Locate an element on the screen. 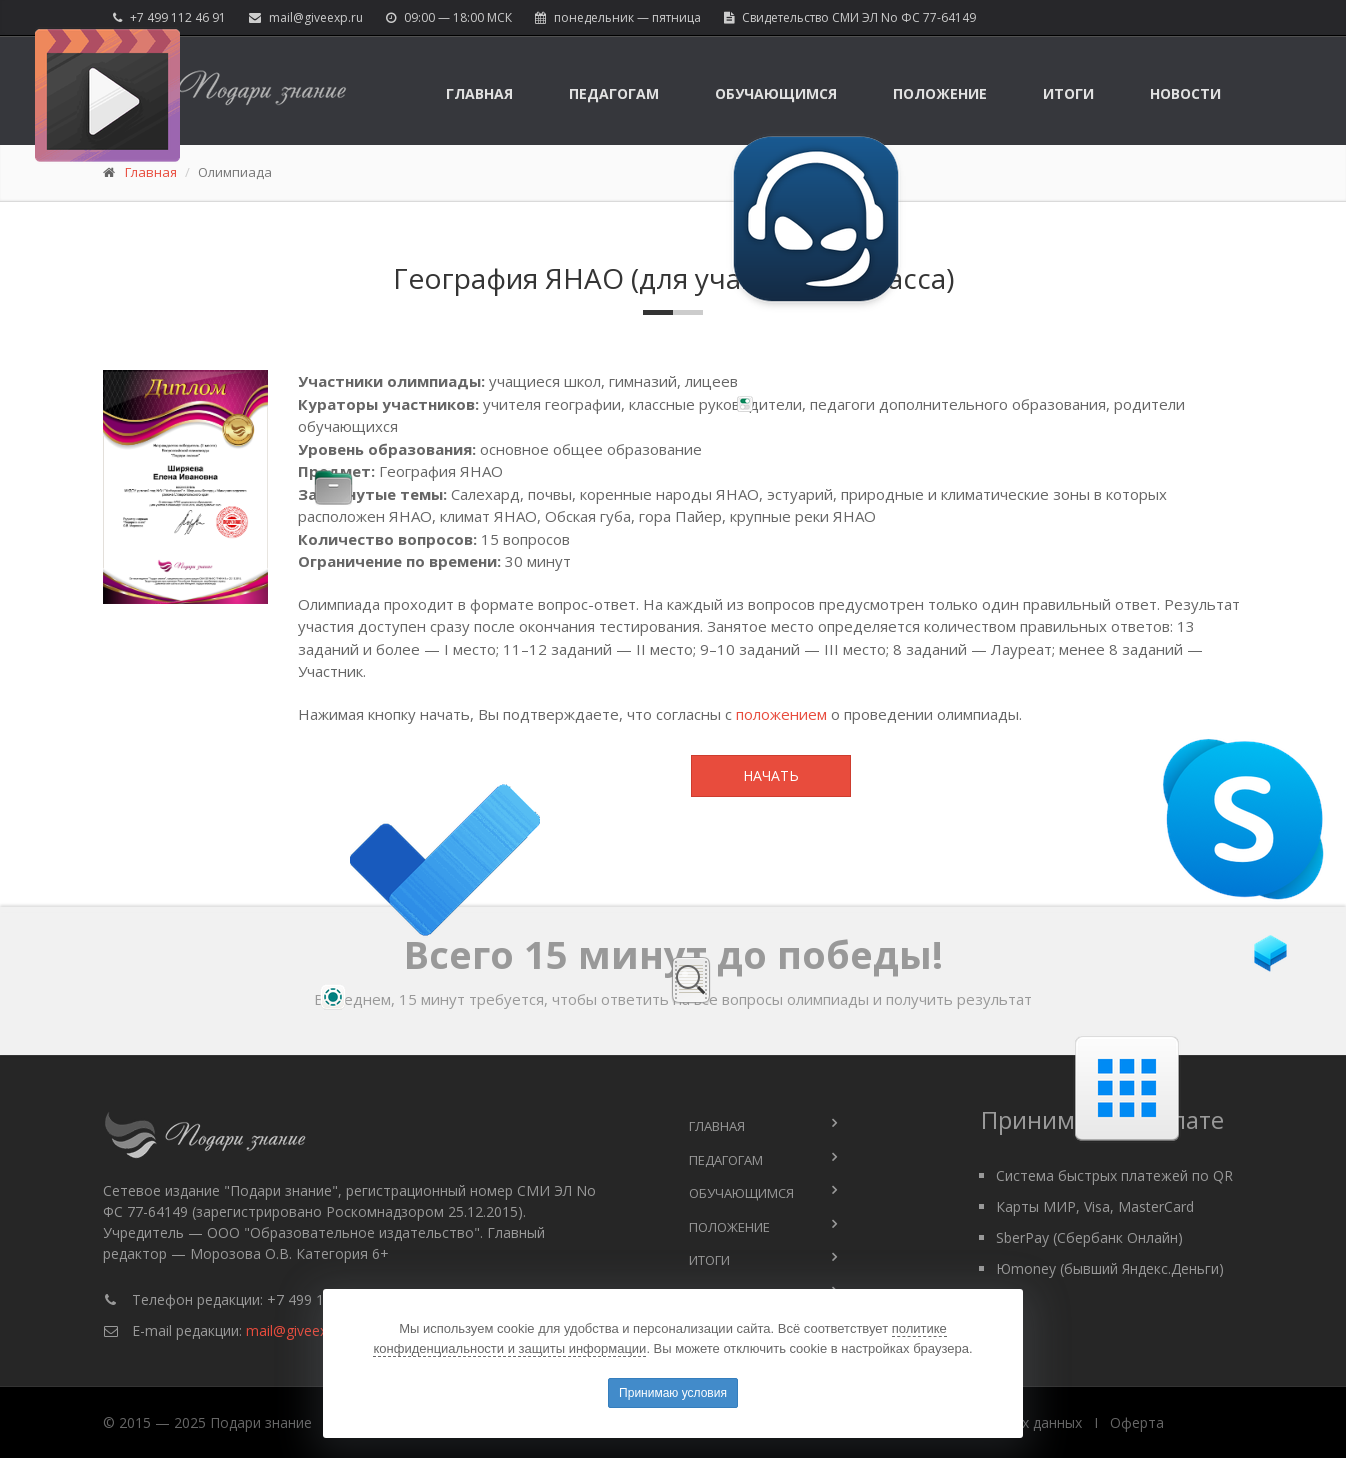  open skype app is located at coordinates (1242, 818).